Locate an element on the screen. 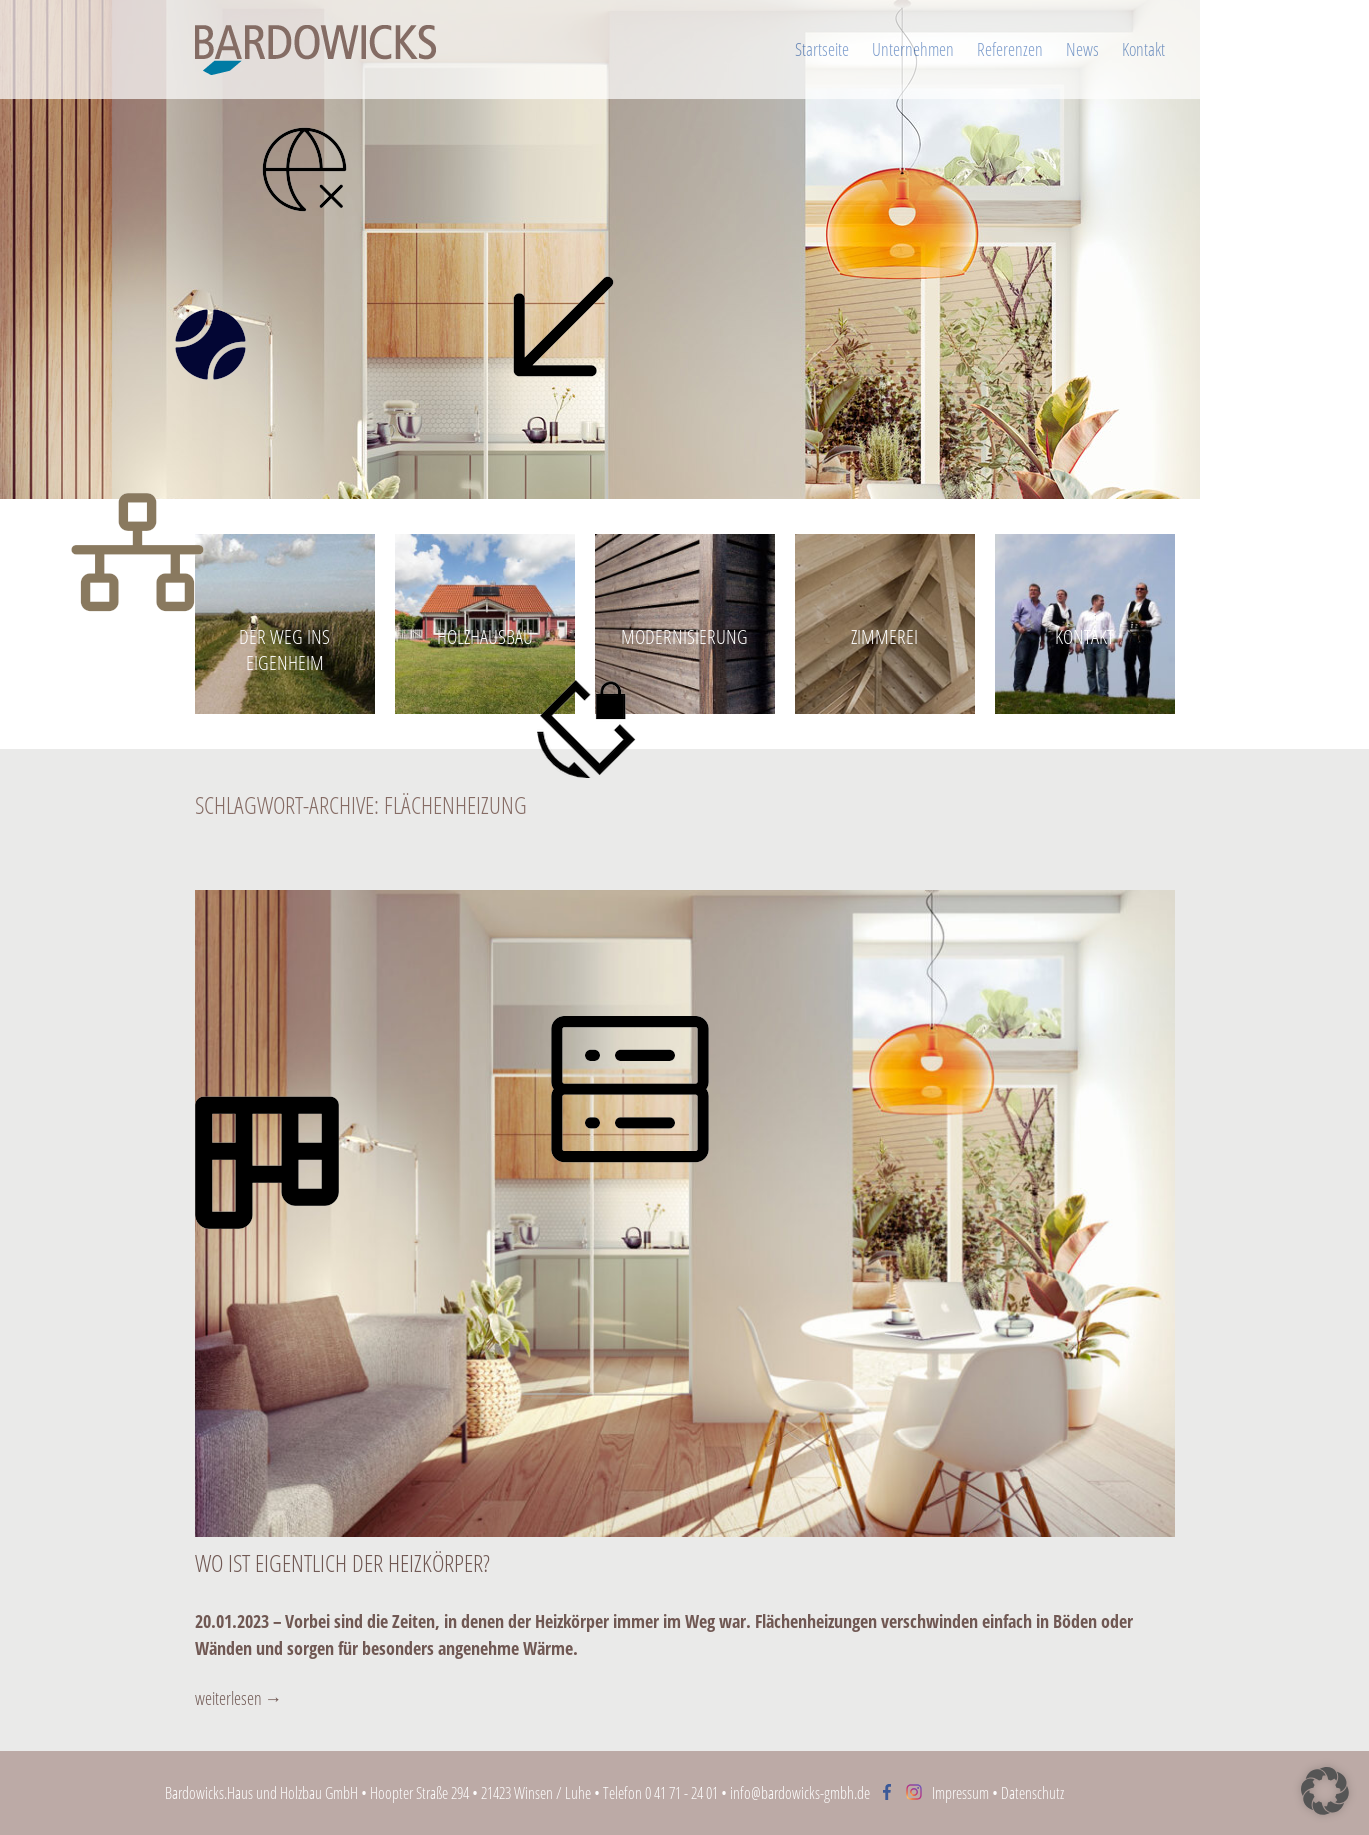  view network connections is located at coordinates (137, 554).